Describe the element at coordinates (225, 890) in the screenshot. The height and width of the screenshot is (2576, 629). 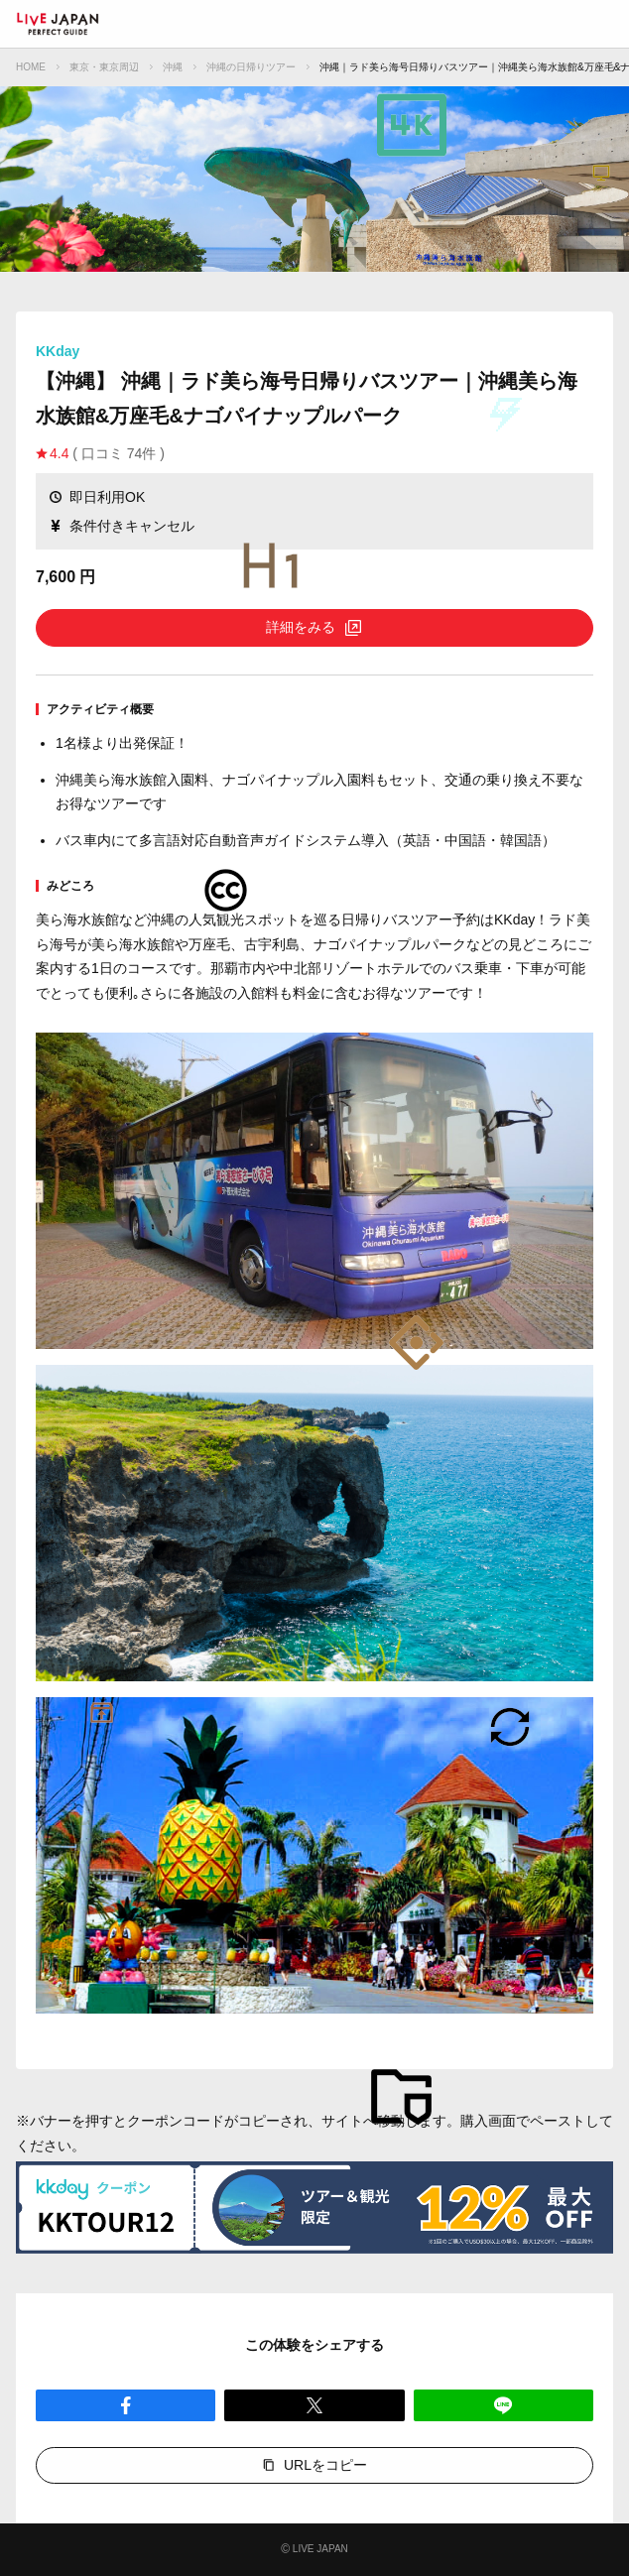
I see `indicates content is licensed under creative commons` at that location.